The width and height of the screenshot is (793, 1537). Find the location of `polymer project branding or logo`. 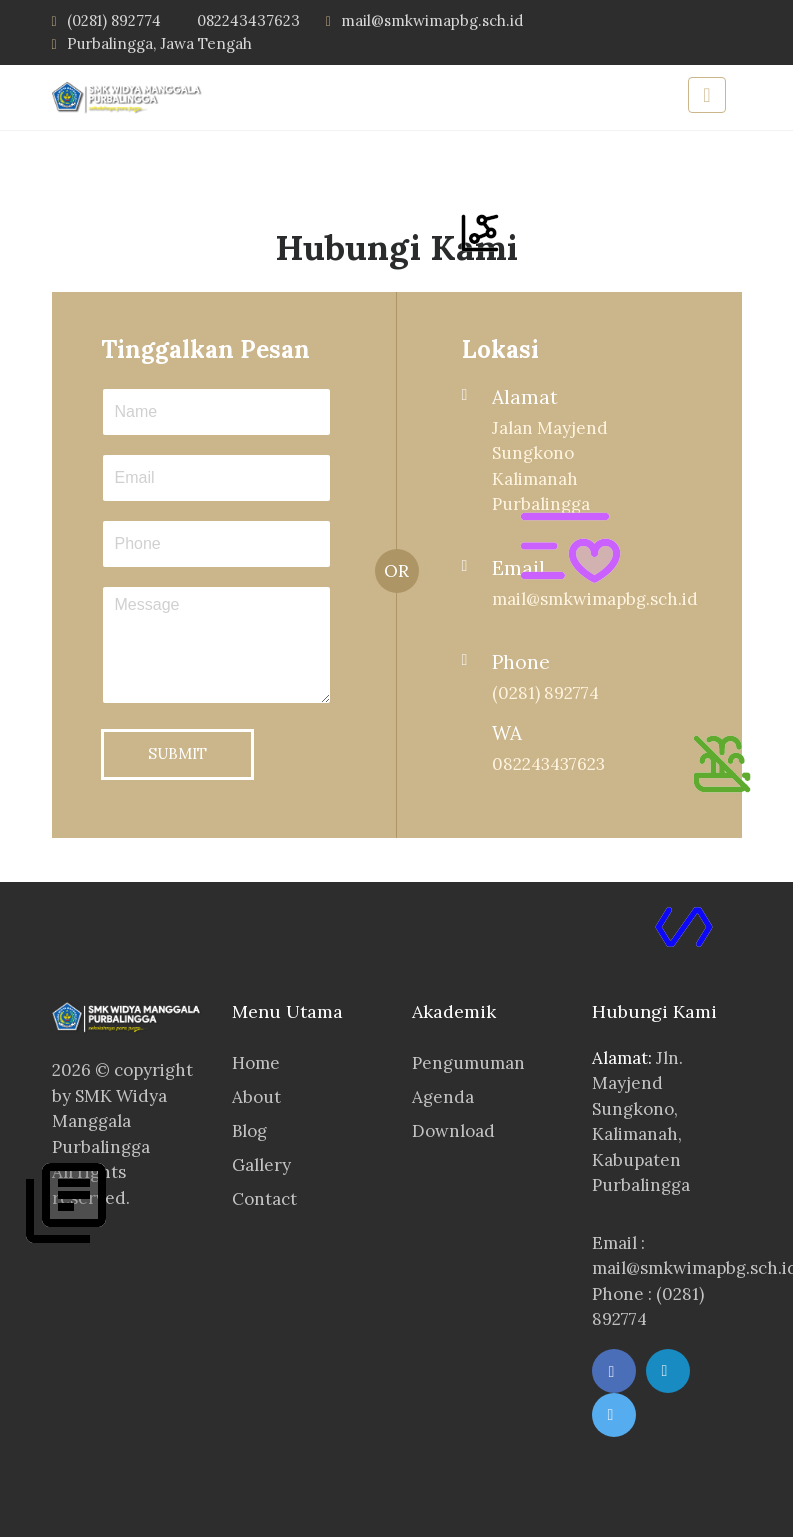

polymer project branding or logo is located at coordinates (684, 927).